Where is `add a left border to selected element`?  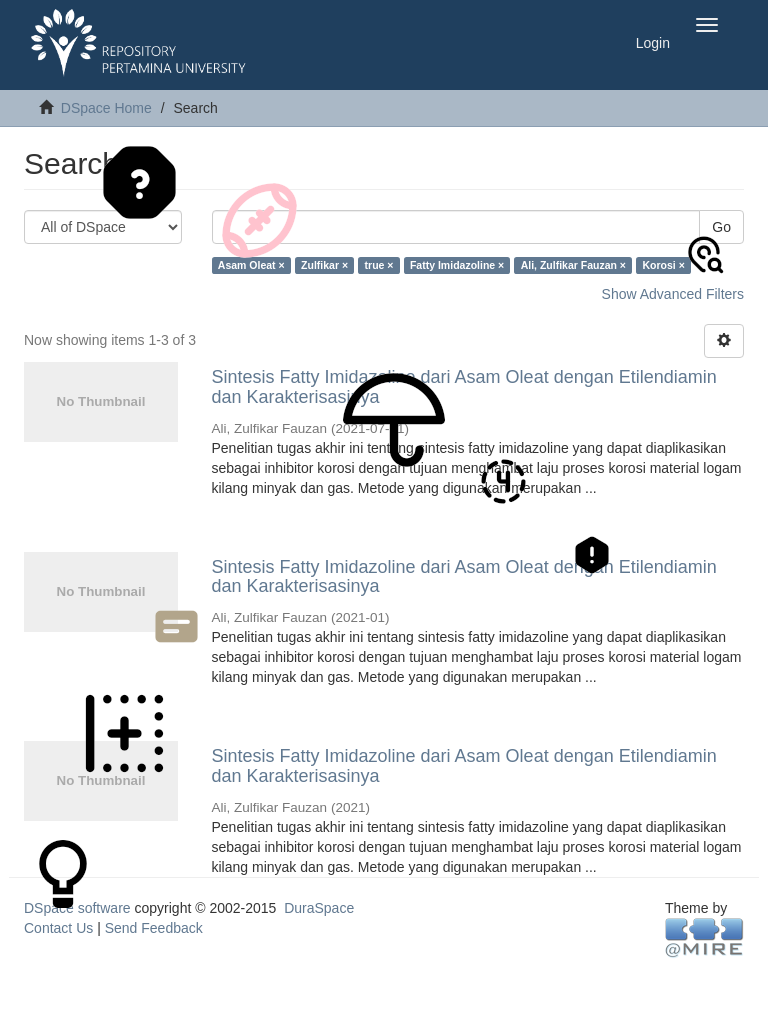 add a left border to selected element is located at coordinates (124, 733).